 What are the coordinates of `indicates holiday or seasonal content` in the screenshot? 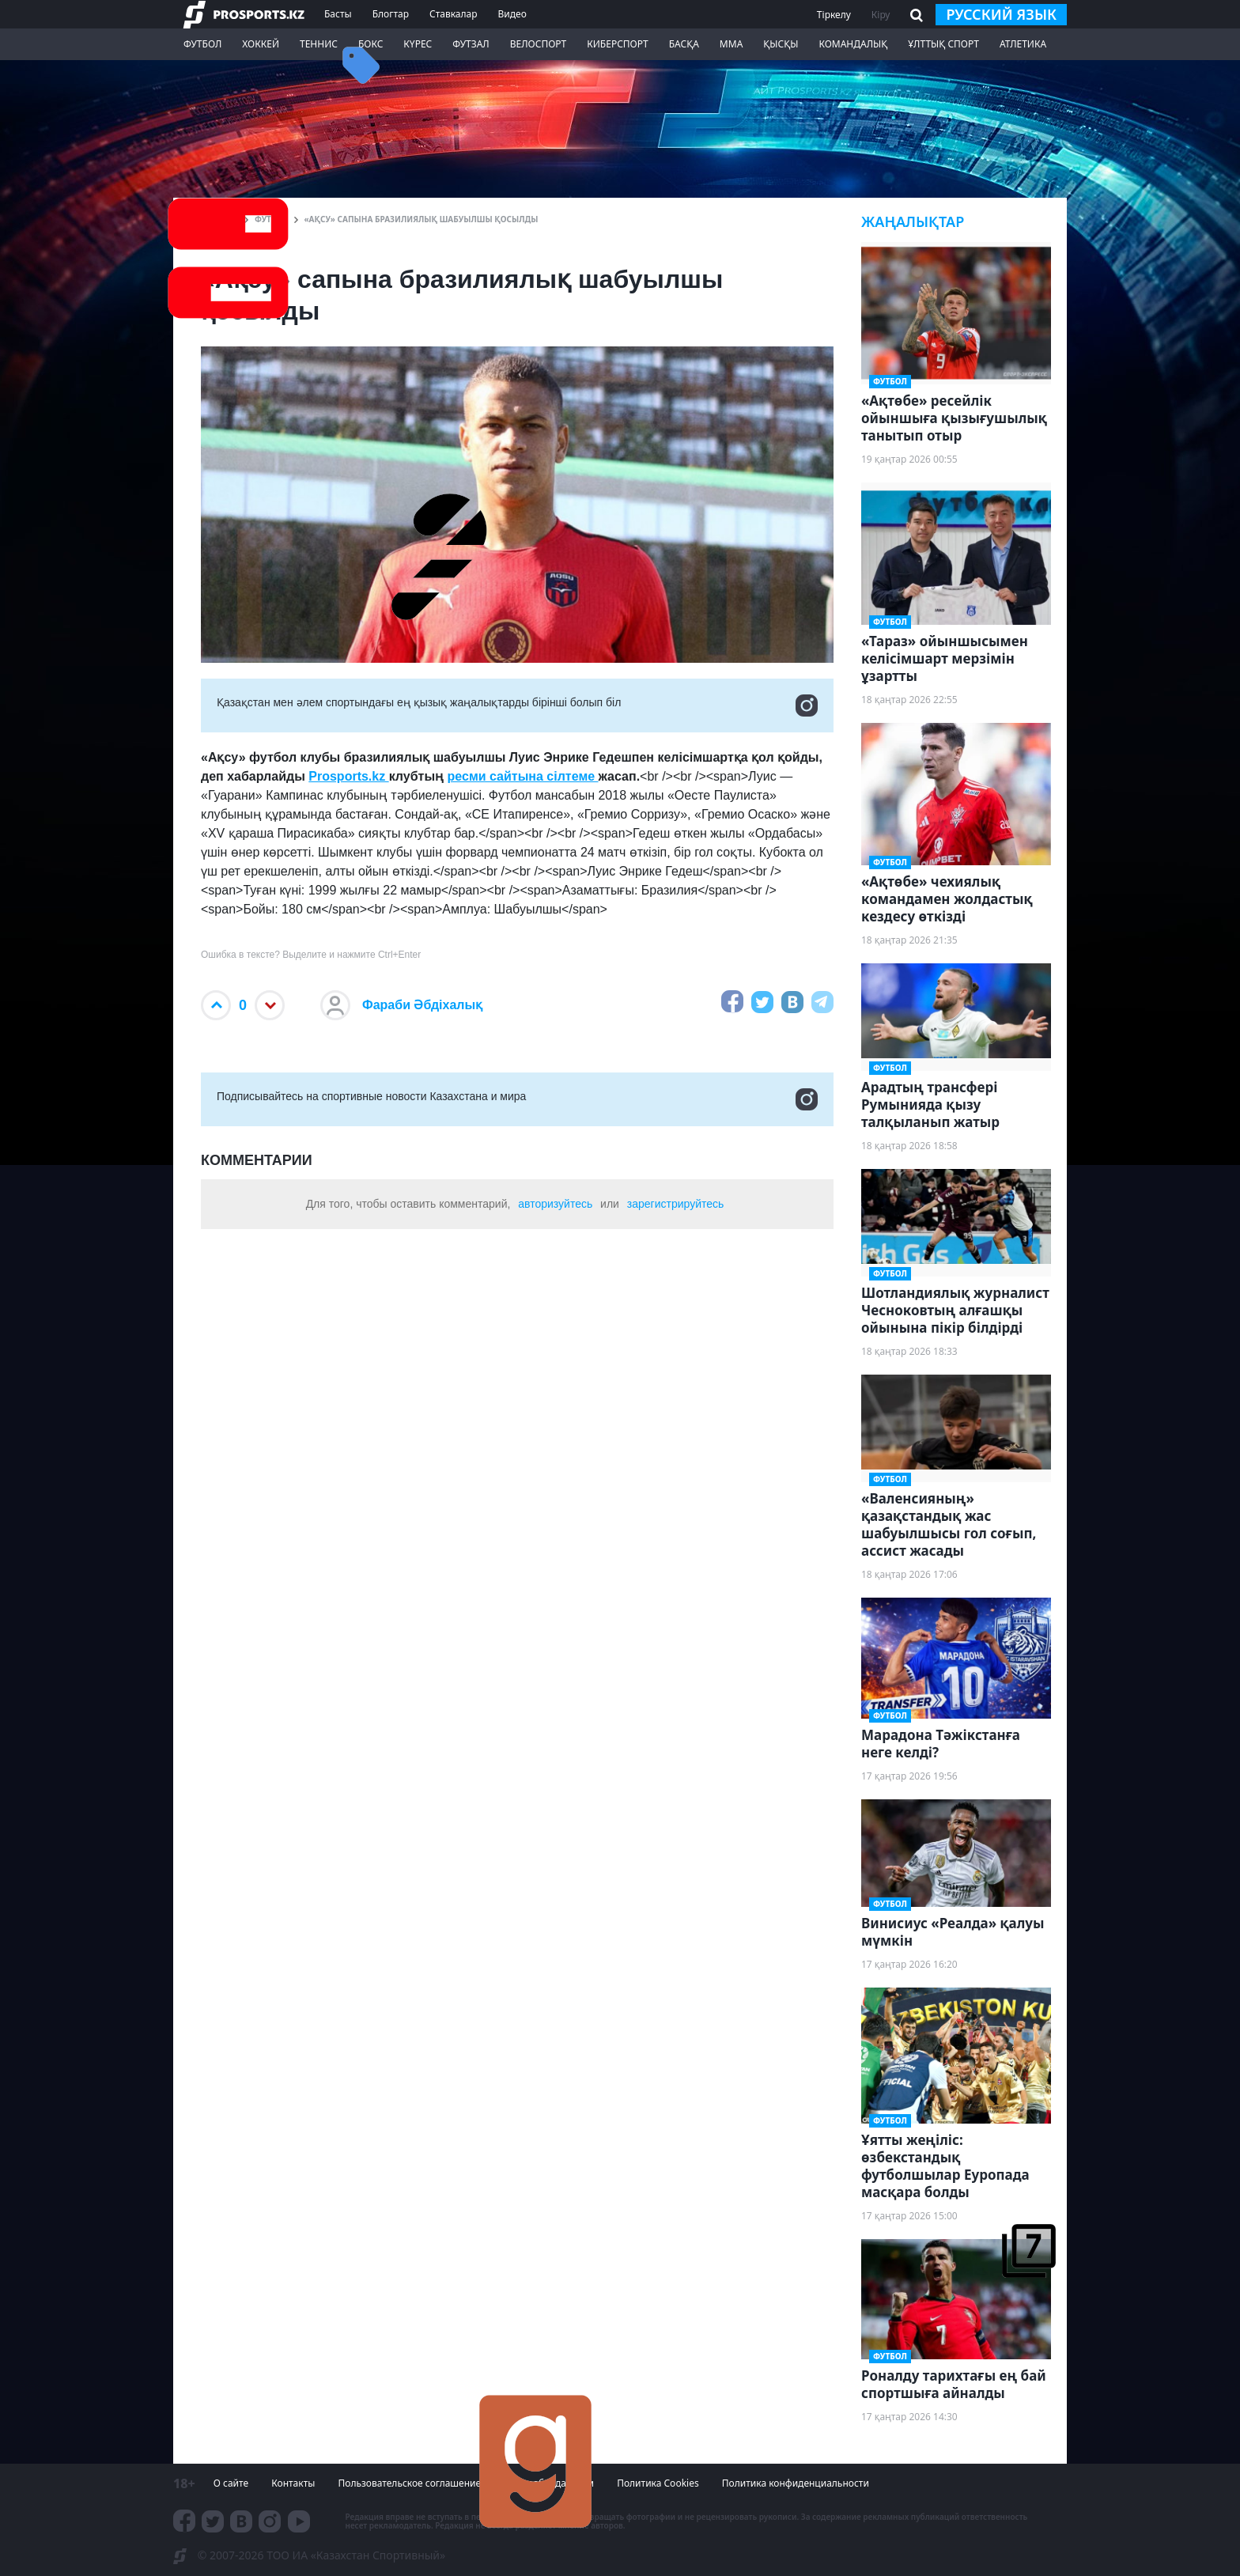 It's located at (435, 559).